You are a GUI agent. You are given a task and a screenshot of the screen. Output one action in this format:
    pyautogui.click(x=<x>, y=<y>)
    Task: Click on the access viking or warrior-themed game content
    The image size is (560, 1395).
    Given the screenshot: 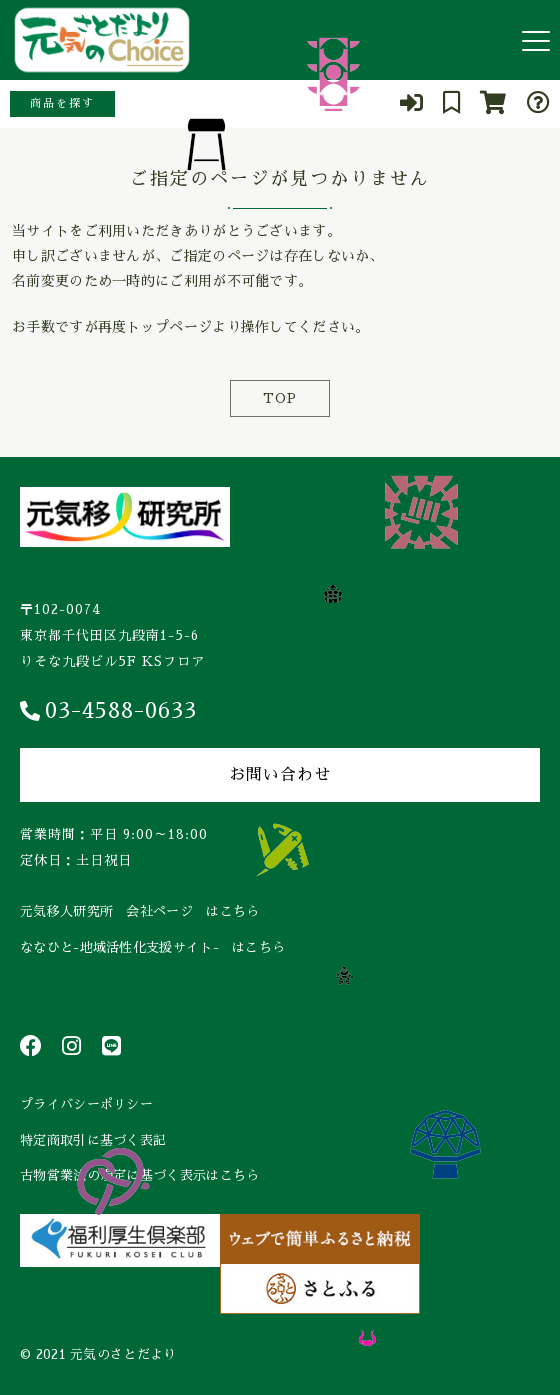 What is the action you would take?
    pyautogui.click(x=367, y=1338)
    